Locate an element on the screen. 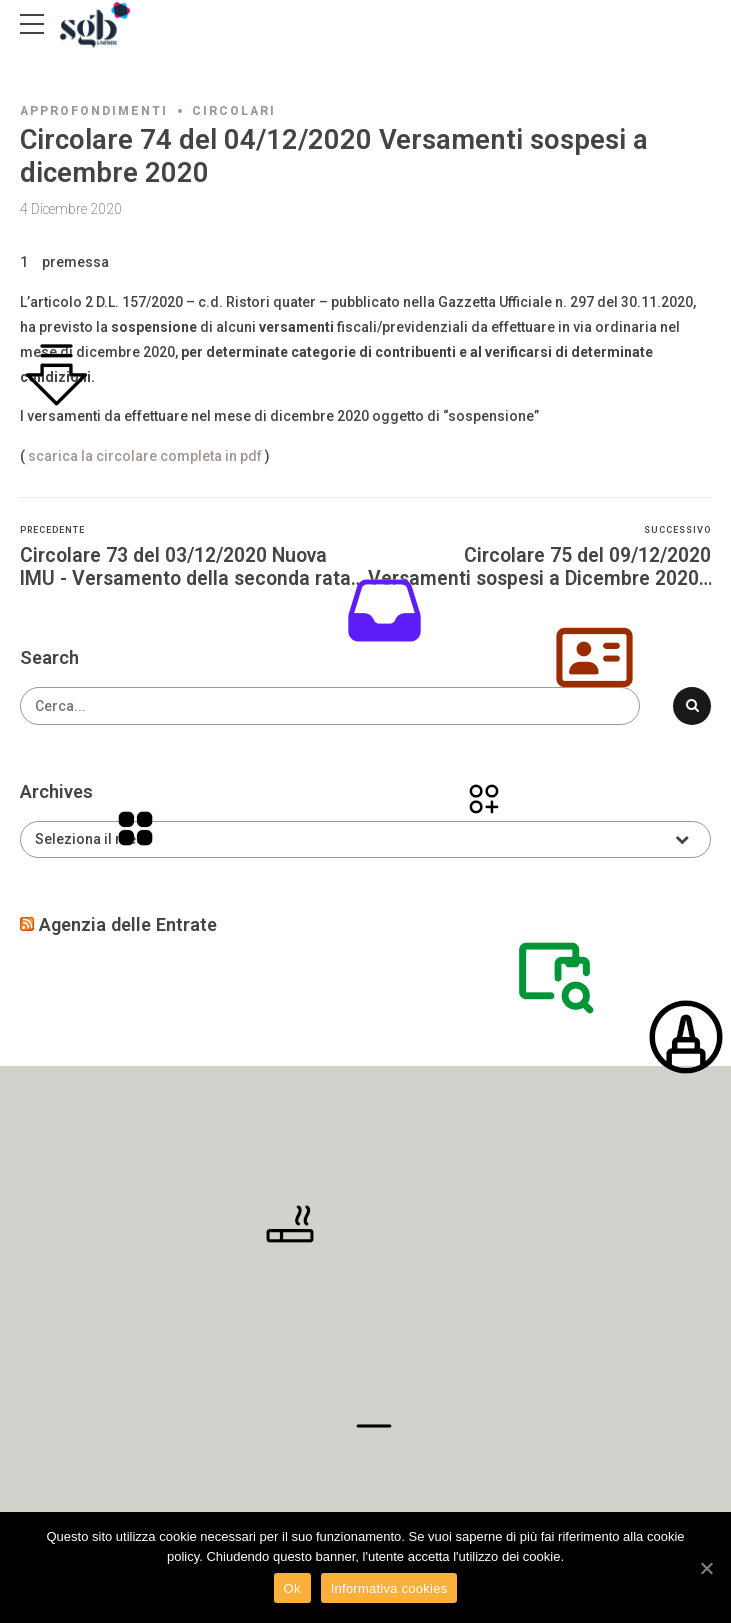 This screenshot has width=731, height=1623. add a new item to a collection is located at coordinates (484, 799).